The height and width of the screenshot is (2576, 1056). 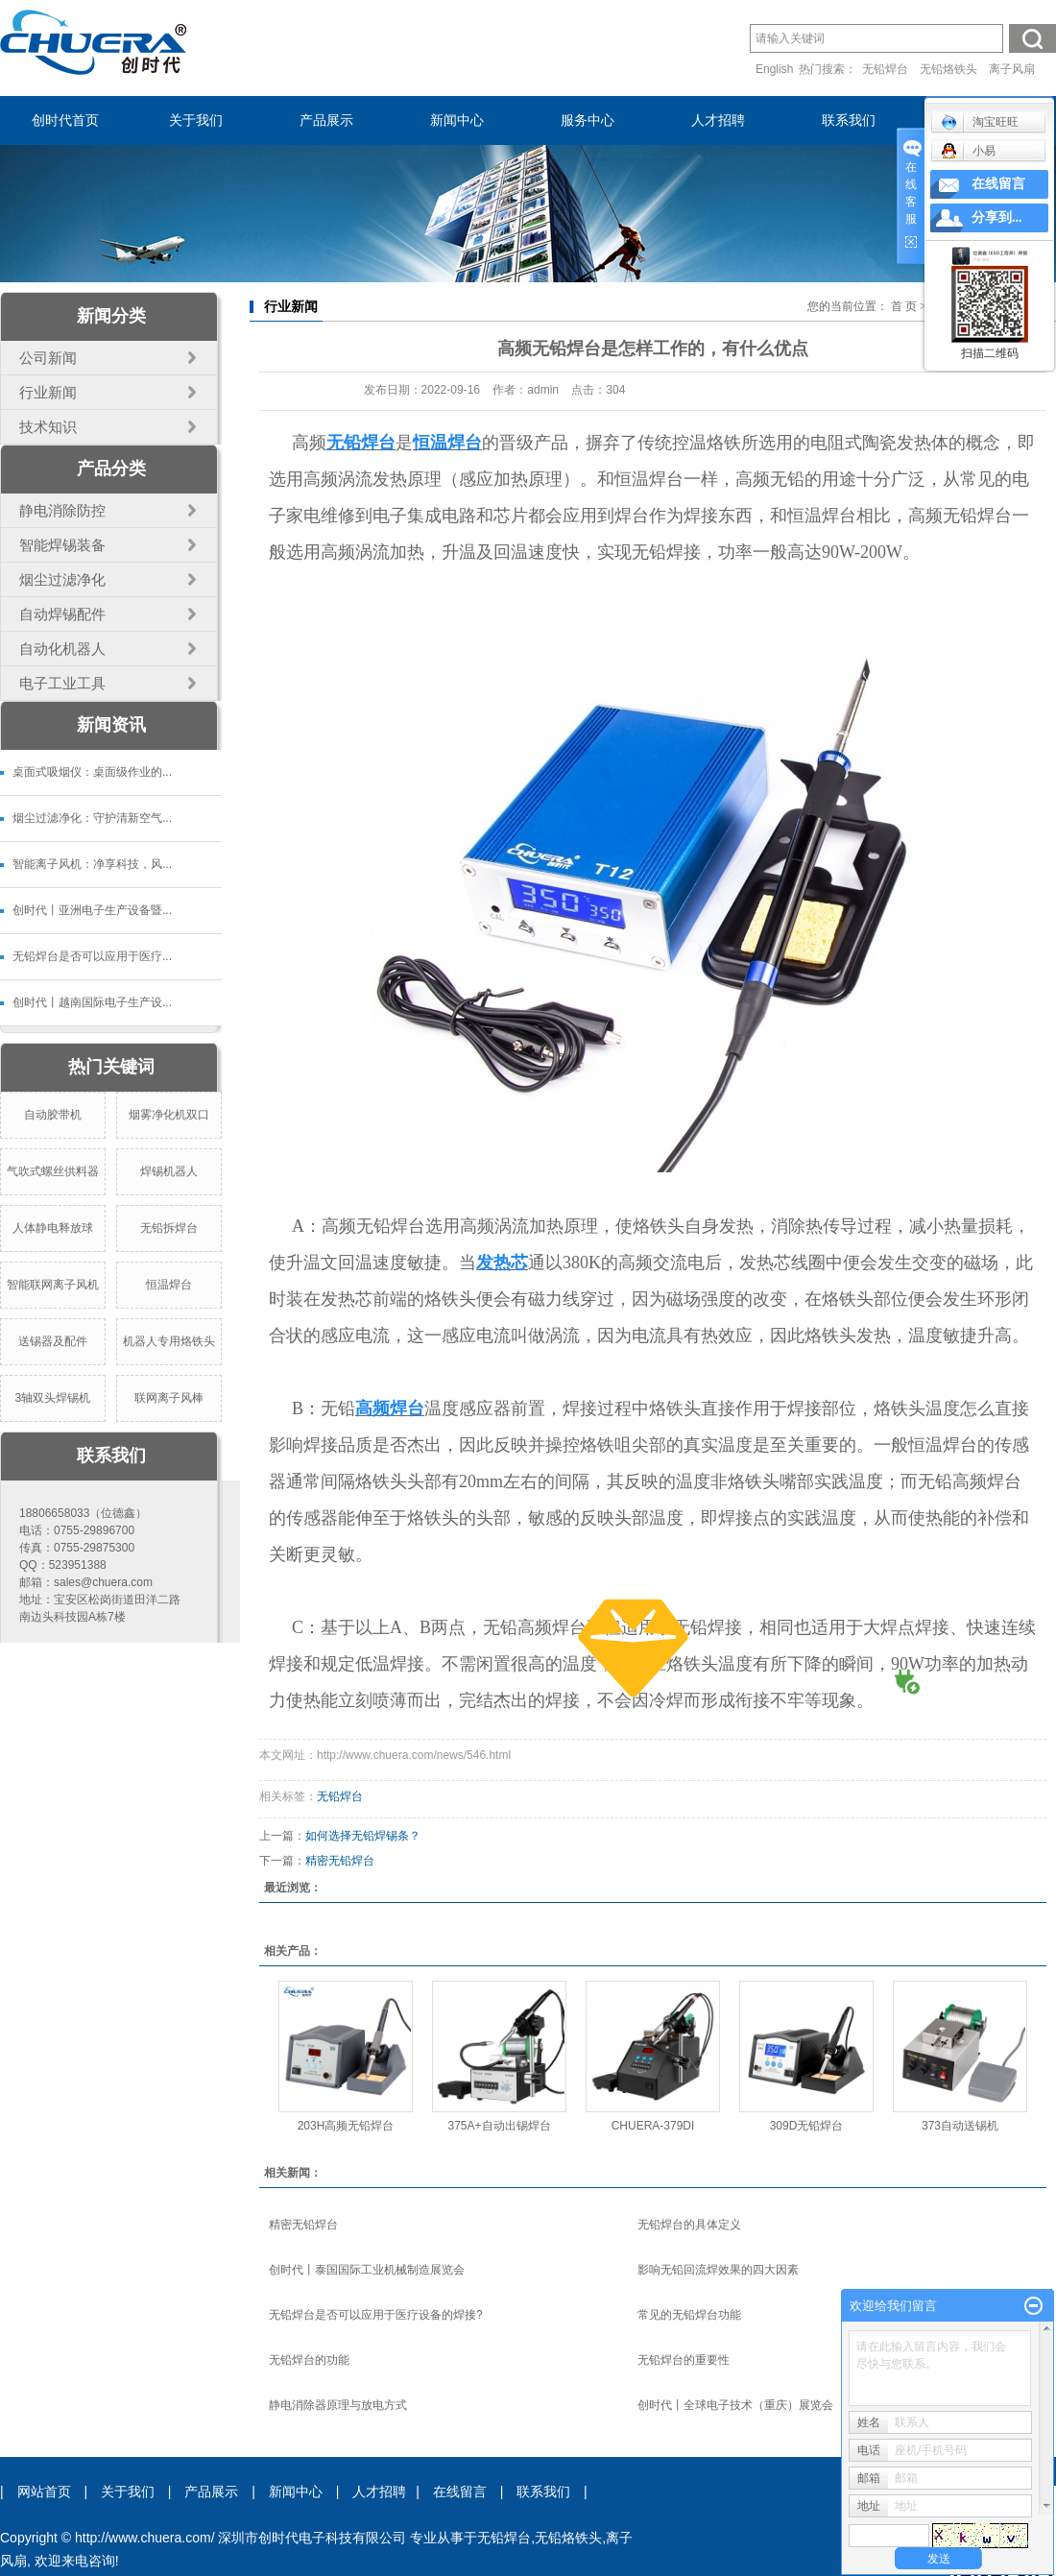 What do you see at coordinates (905, 1681) in the screenshot?
I see `indicates active power connection or charging` at bounding box center [905, 1681].